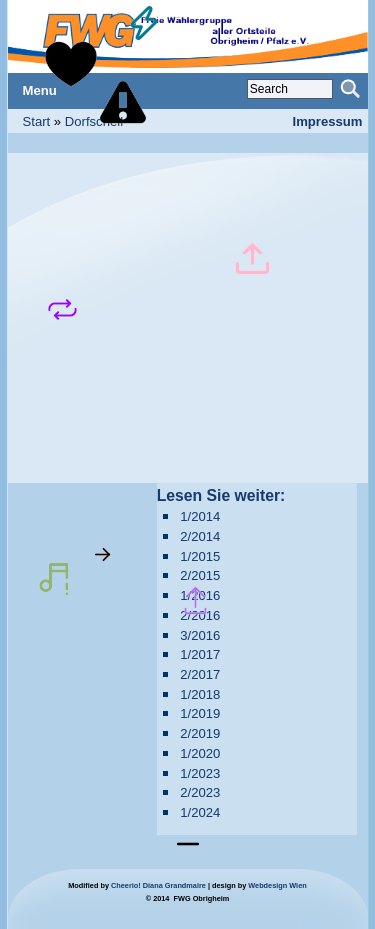 This screenshot has height=929, width=375. I want to click on upload a file or document, so click(195, 600).